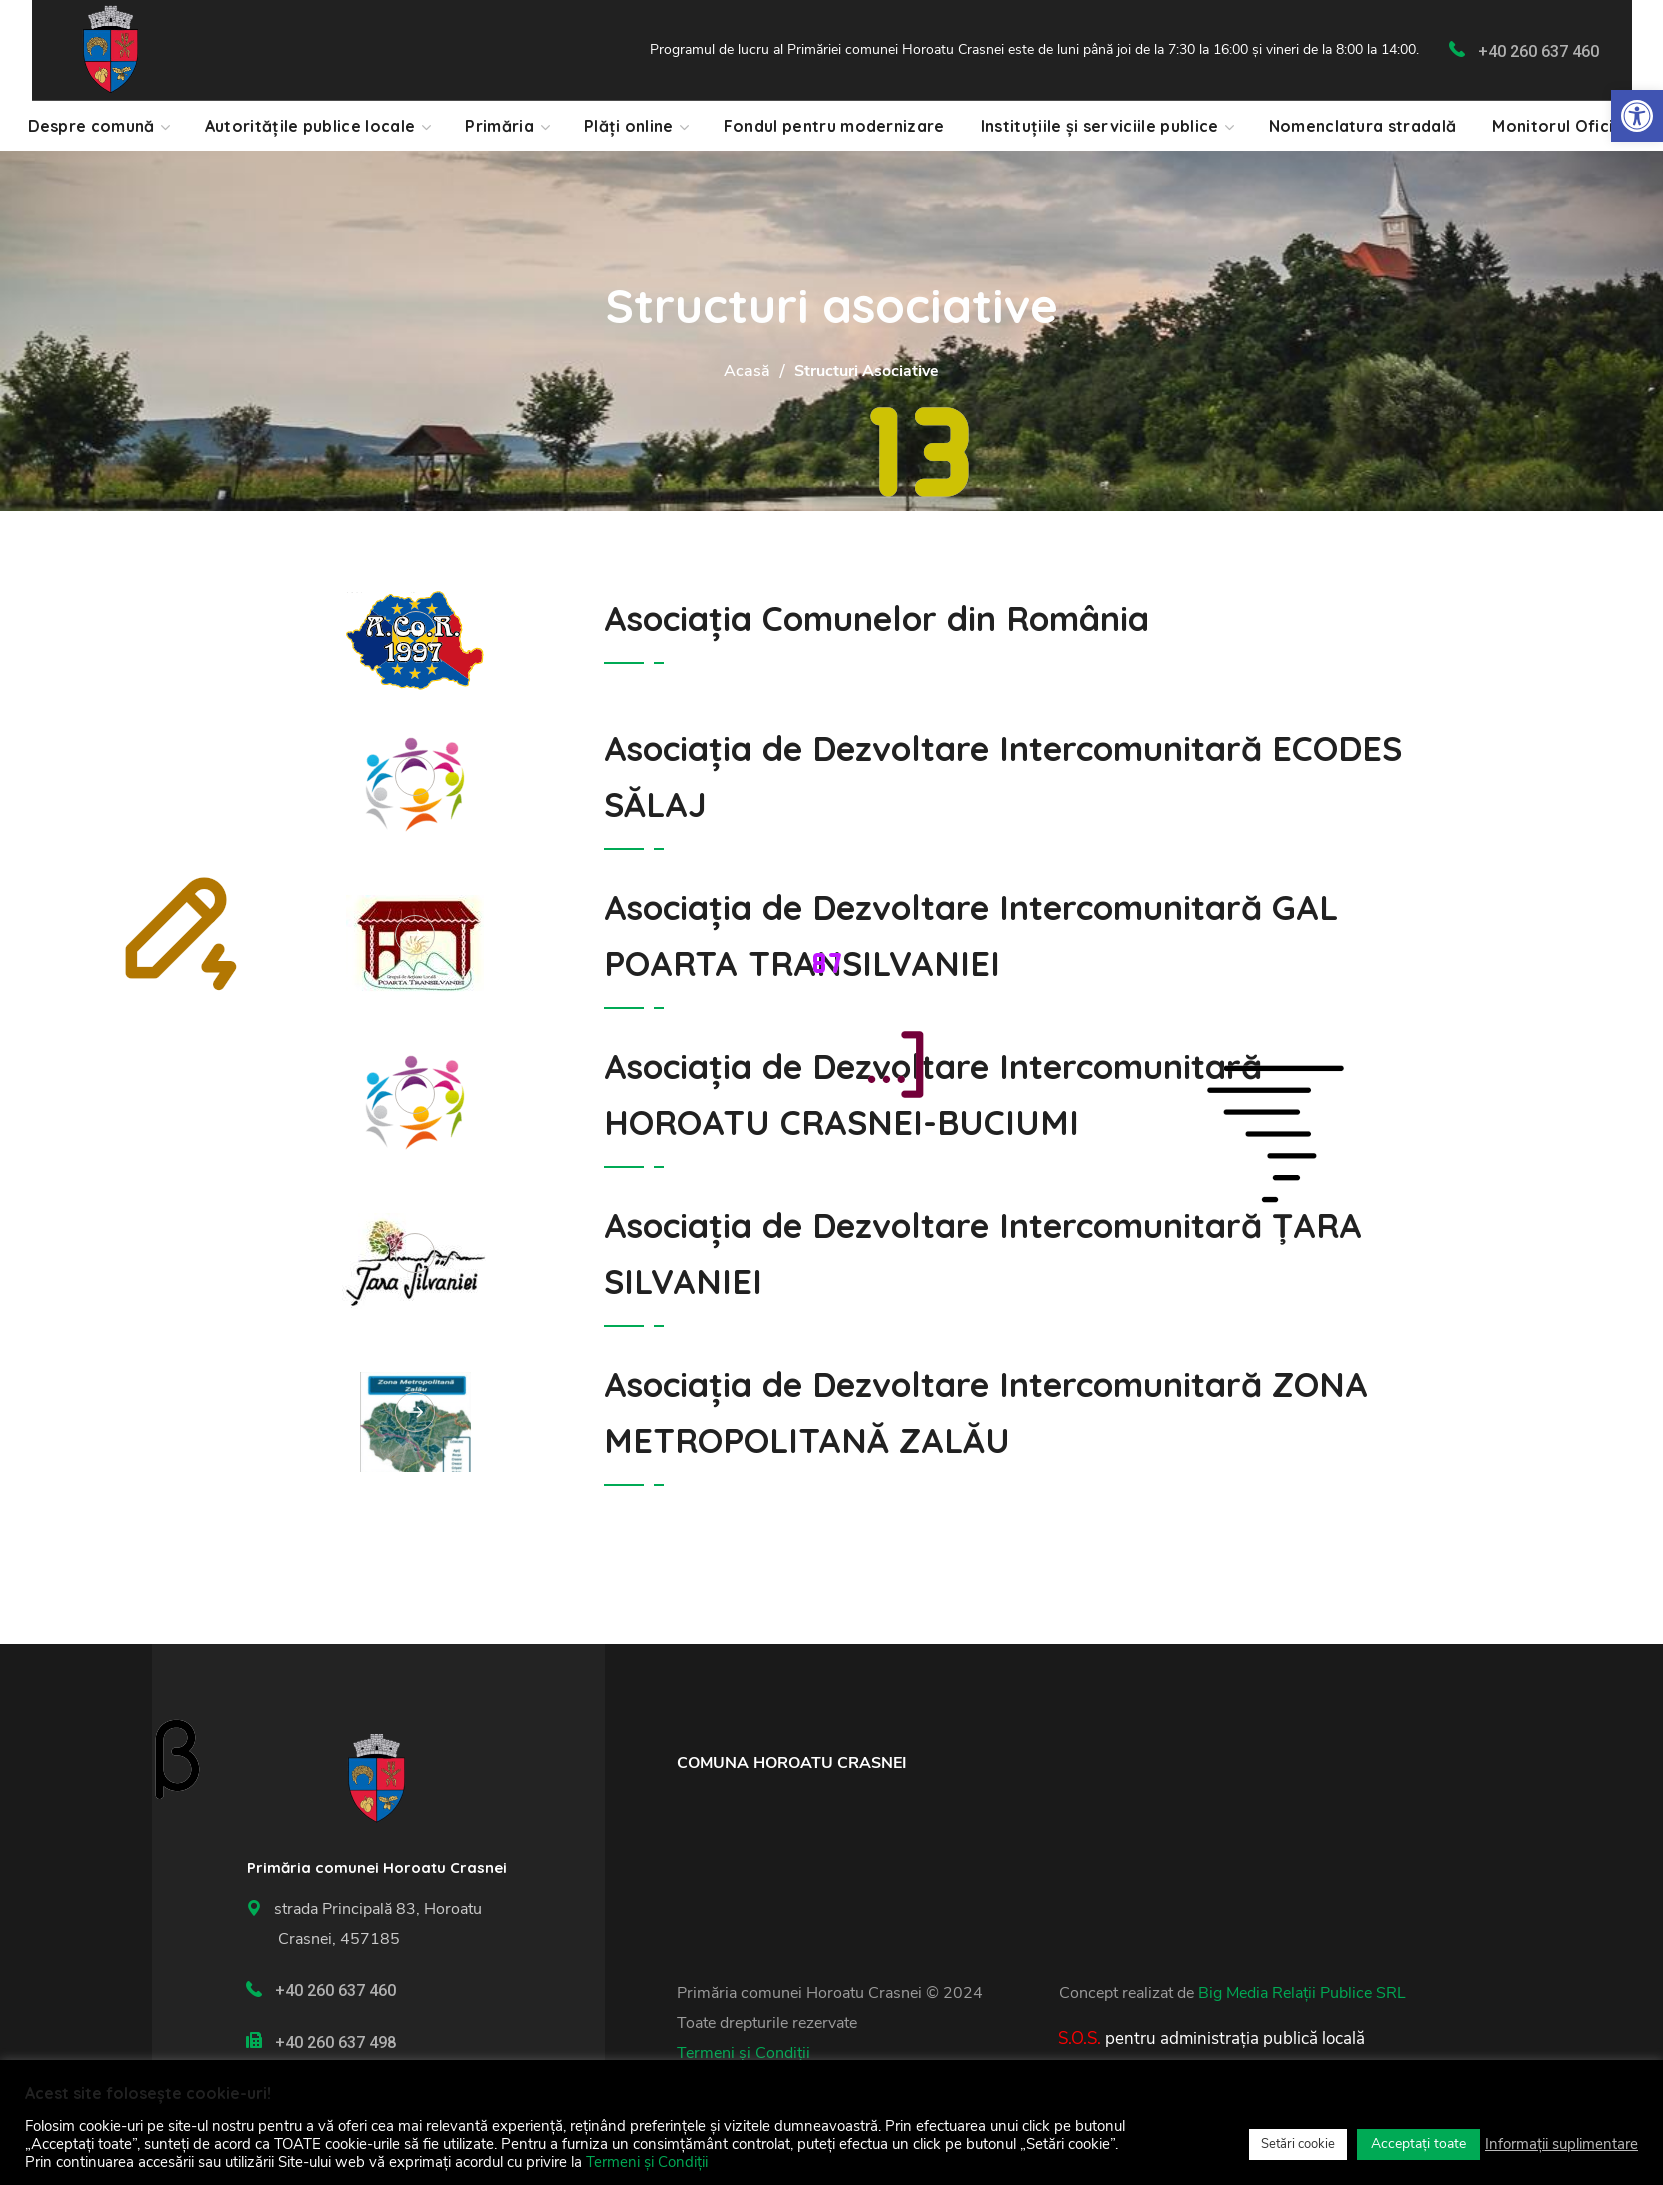  What do you see at coordinates (827, 963) in the screenshot?
I see `displays the number 87 as a badge or count indicator` at bounding box center [827, 963].